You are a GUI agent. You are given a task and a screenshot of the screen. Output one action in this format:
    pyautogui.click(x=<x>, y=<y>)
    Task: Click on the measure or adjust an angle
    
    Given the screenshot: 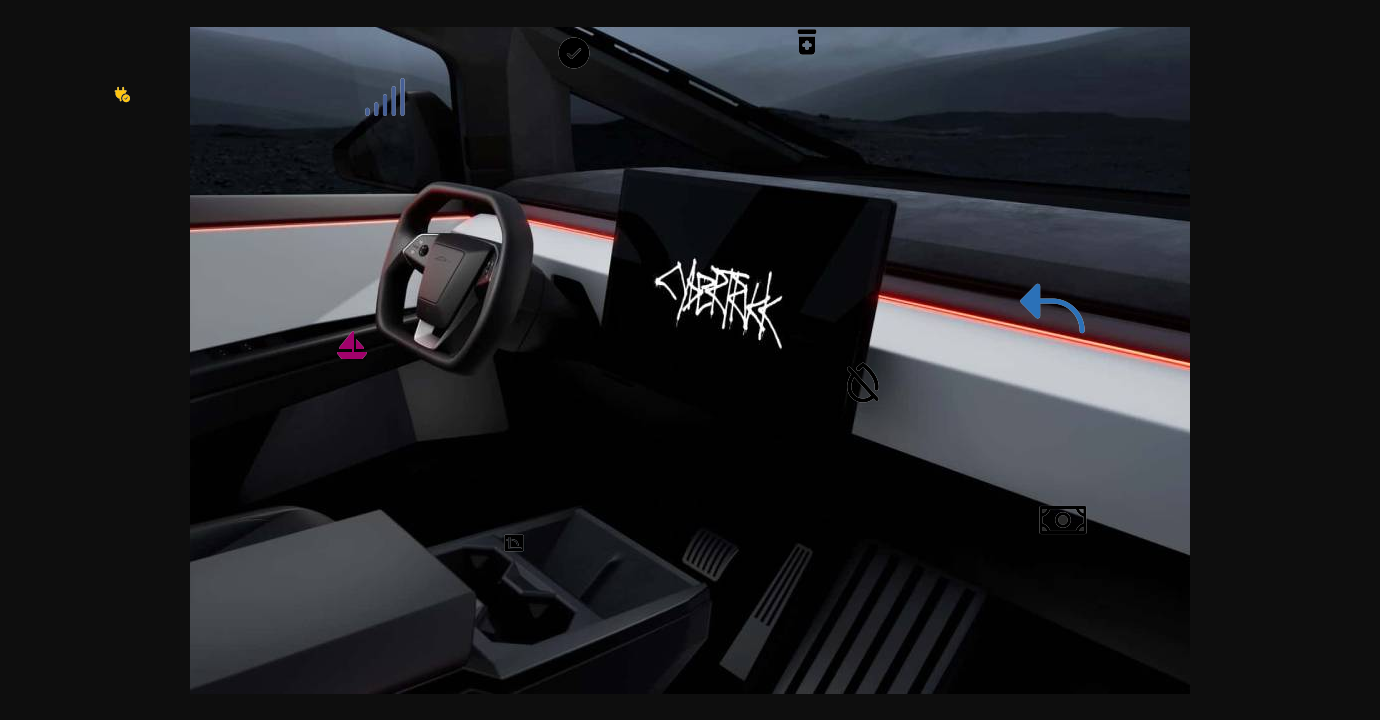 What is the action you would take?
    pyautogui.click(x=514, y=543)
    